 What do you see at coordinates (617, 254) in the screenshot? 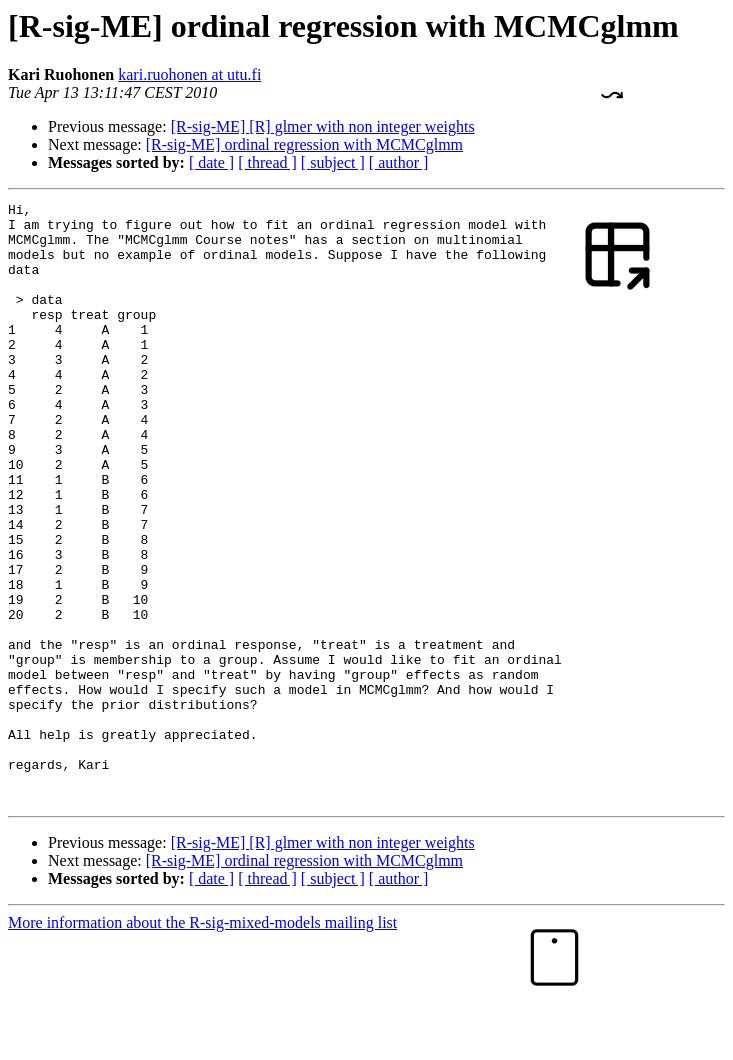
I see `share table or spreadsheet data` at bounding box center [617, 254].